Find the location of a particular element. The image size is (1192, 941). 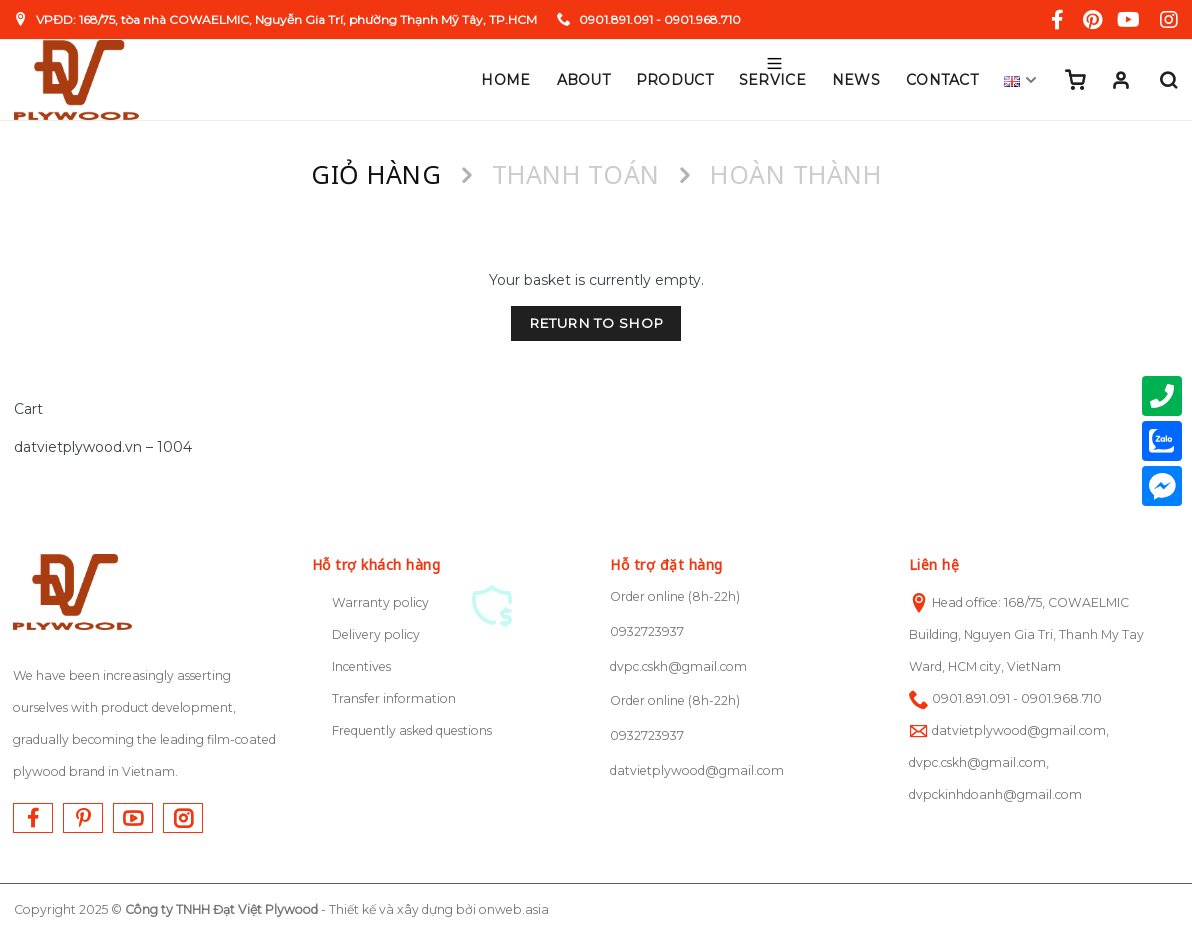

open navigation menu is located at coordinates (774, 63).